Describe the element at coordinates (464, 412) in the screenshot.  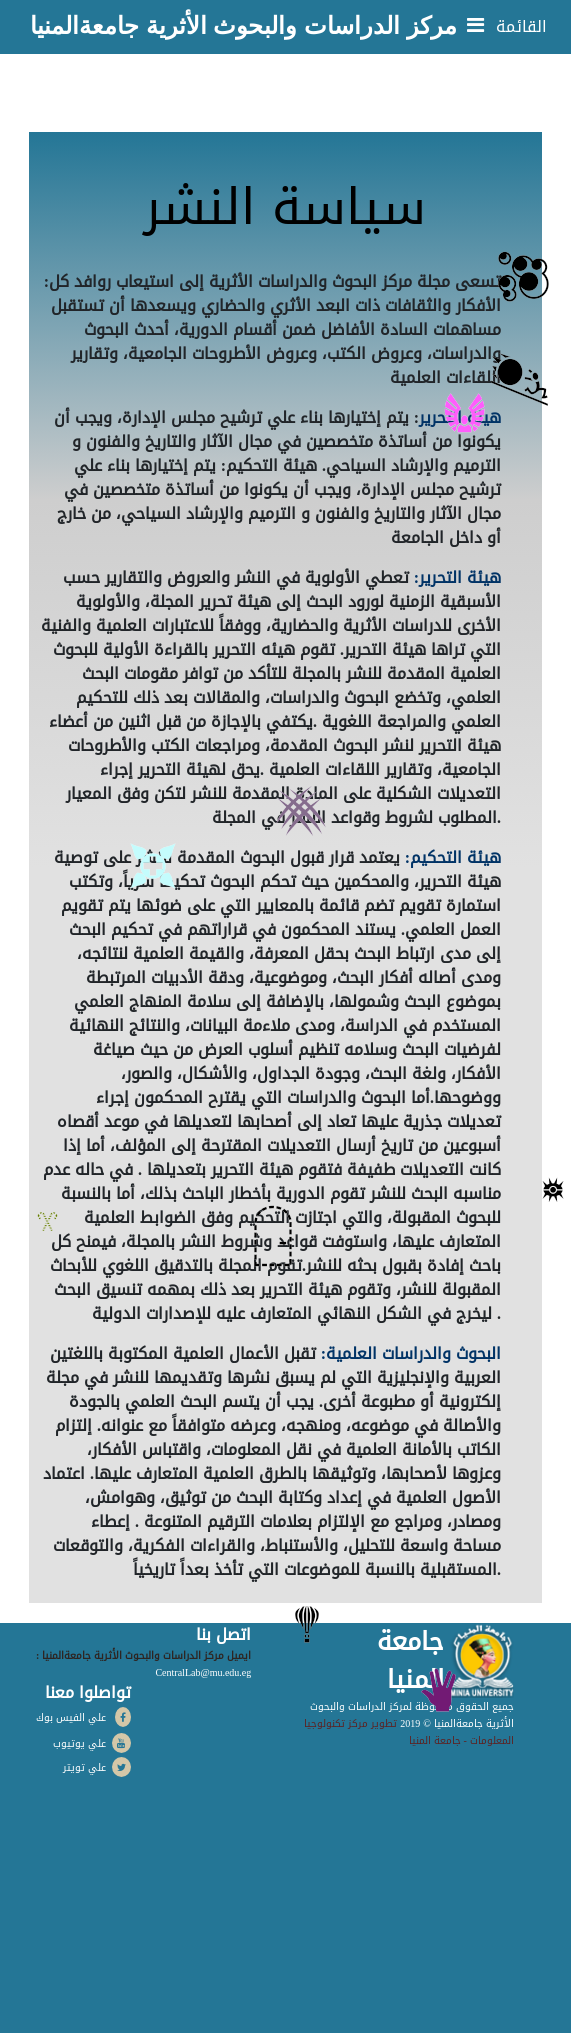
I see `select angel or celestial character class` at that location.